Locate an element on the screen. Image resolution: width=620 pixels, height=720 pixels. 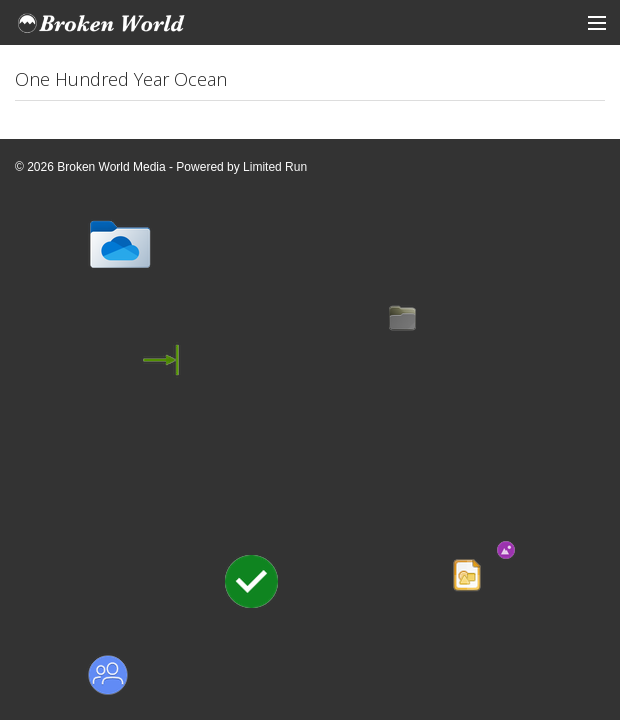
confirm or accept an action is located at coordinates (251, 581).